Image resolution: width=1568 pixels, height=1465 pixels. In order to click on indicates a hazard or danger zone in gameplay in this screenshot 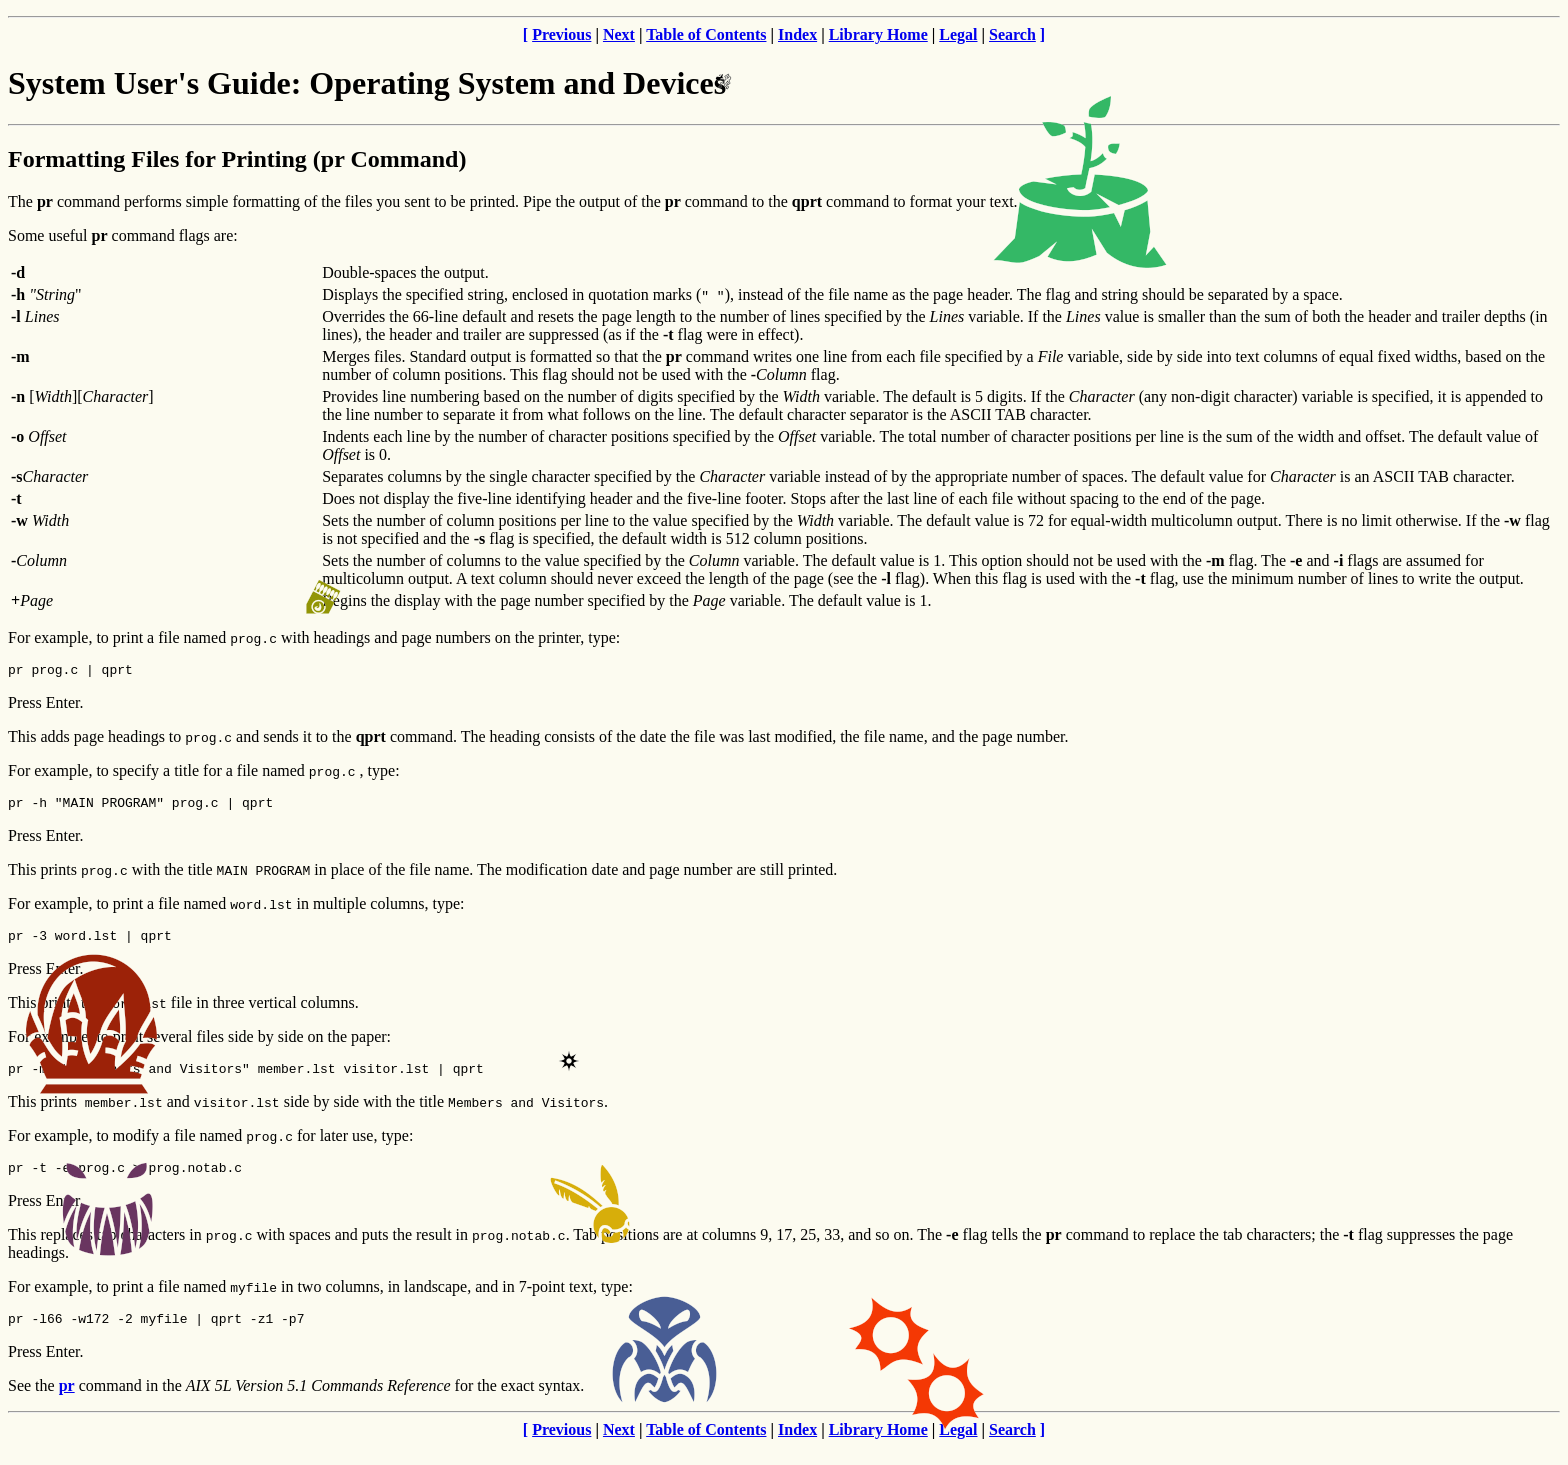, I will do `click(569, 1061)`.